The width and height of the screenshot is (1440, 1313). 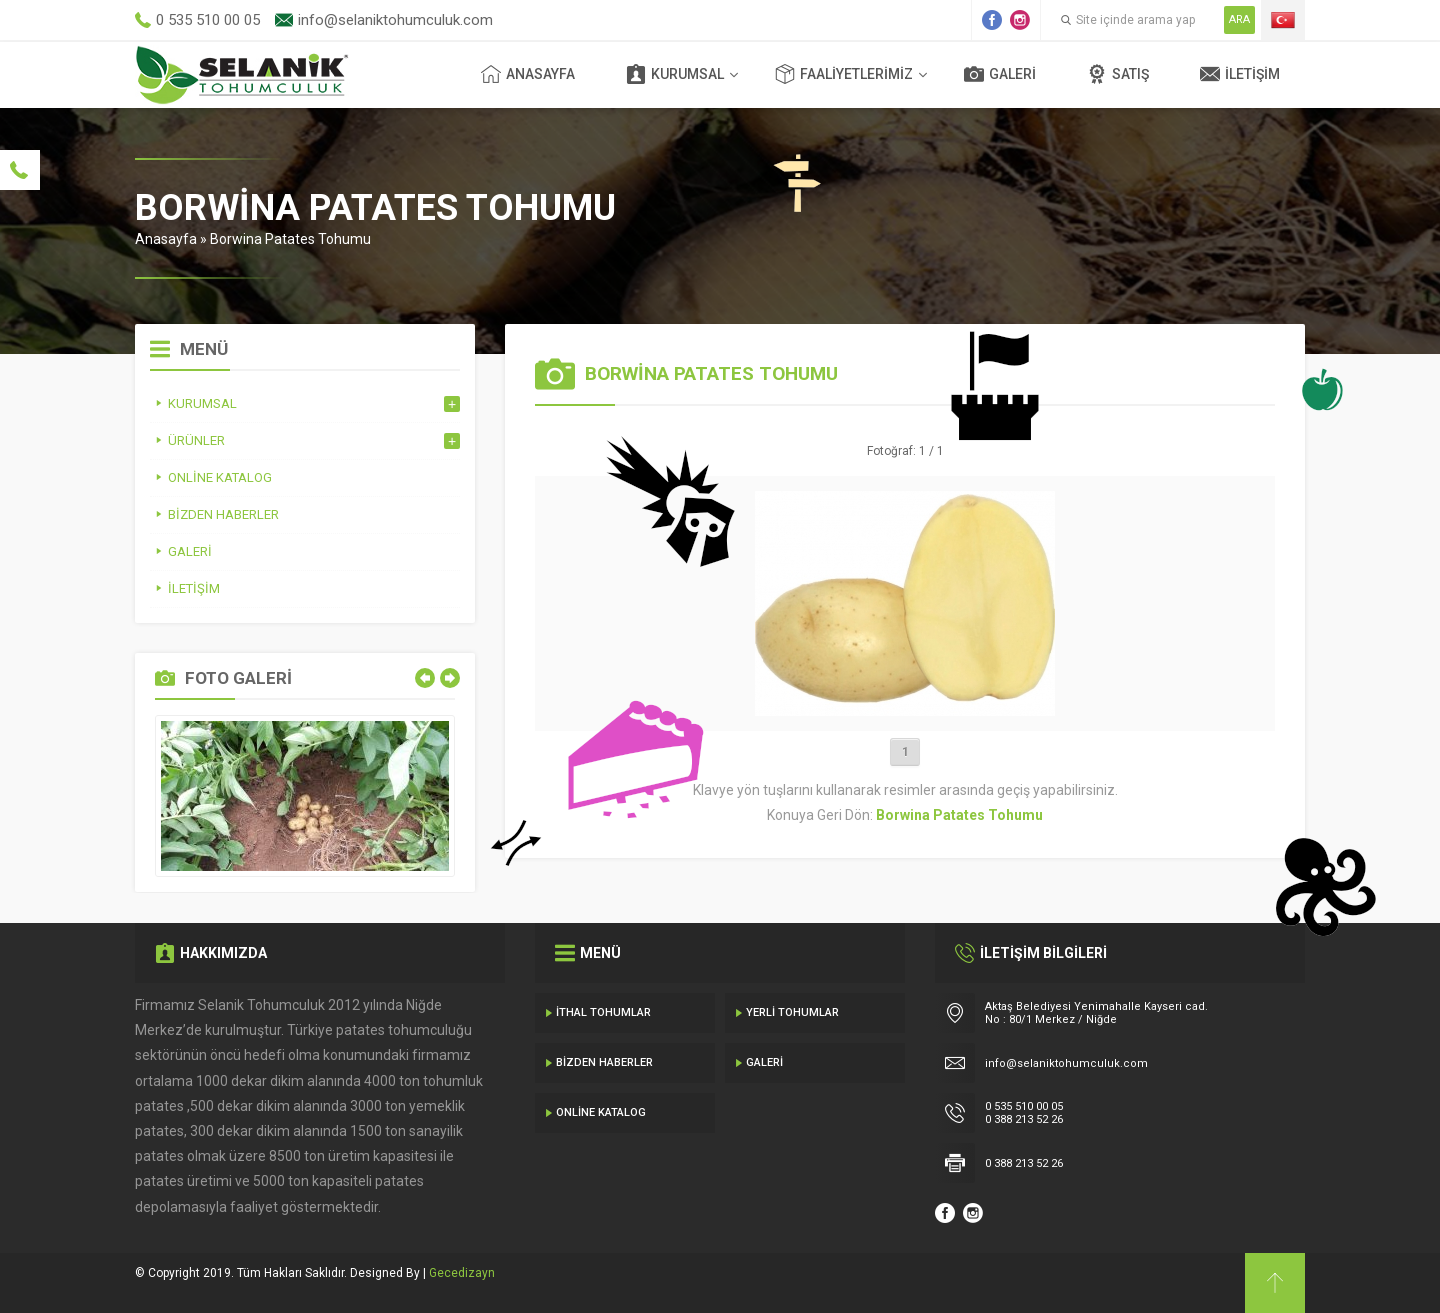 What do you see at coordinates (516, 843) in the screenshot?
I see `indicates avoidance or evasion action in gameplay` at bounding box center [516, 843].